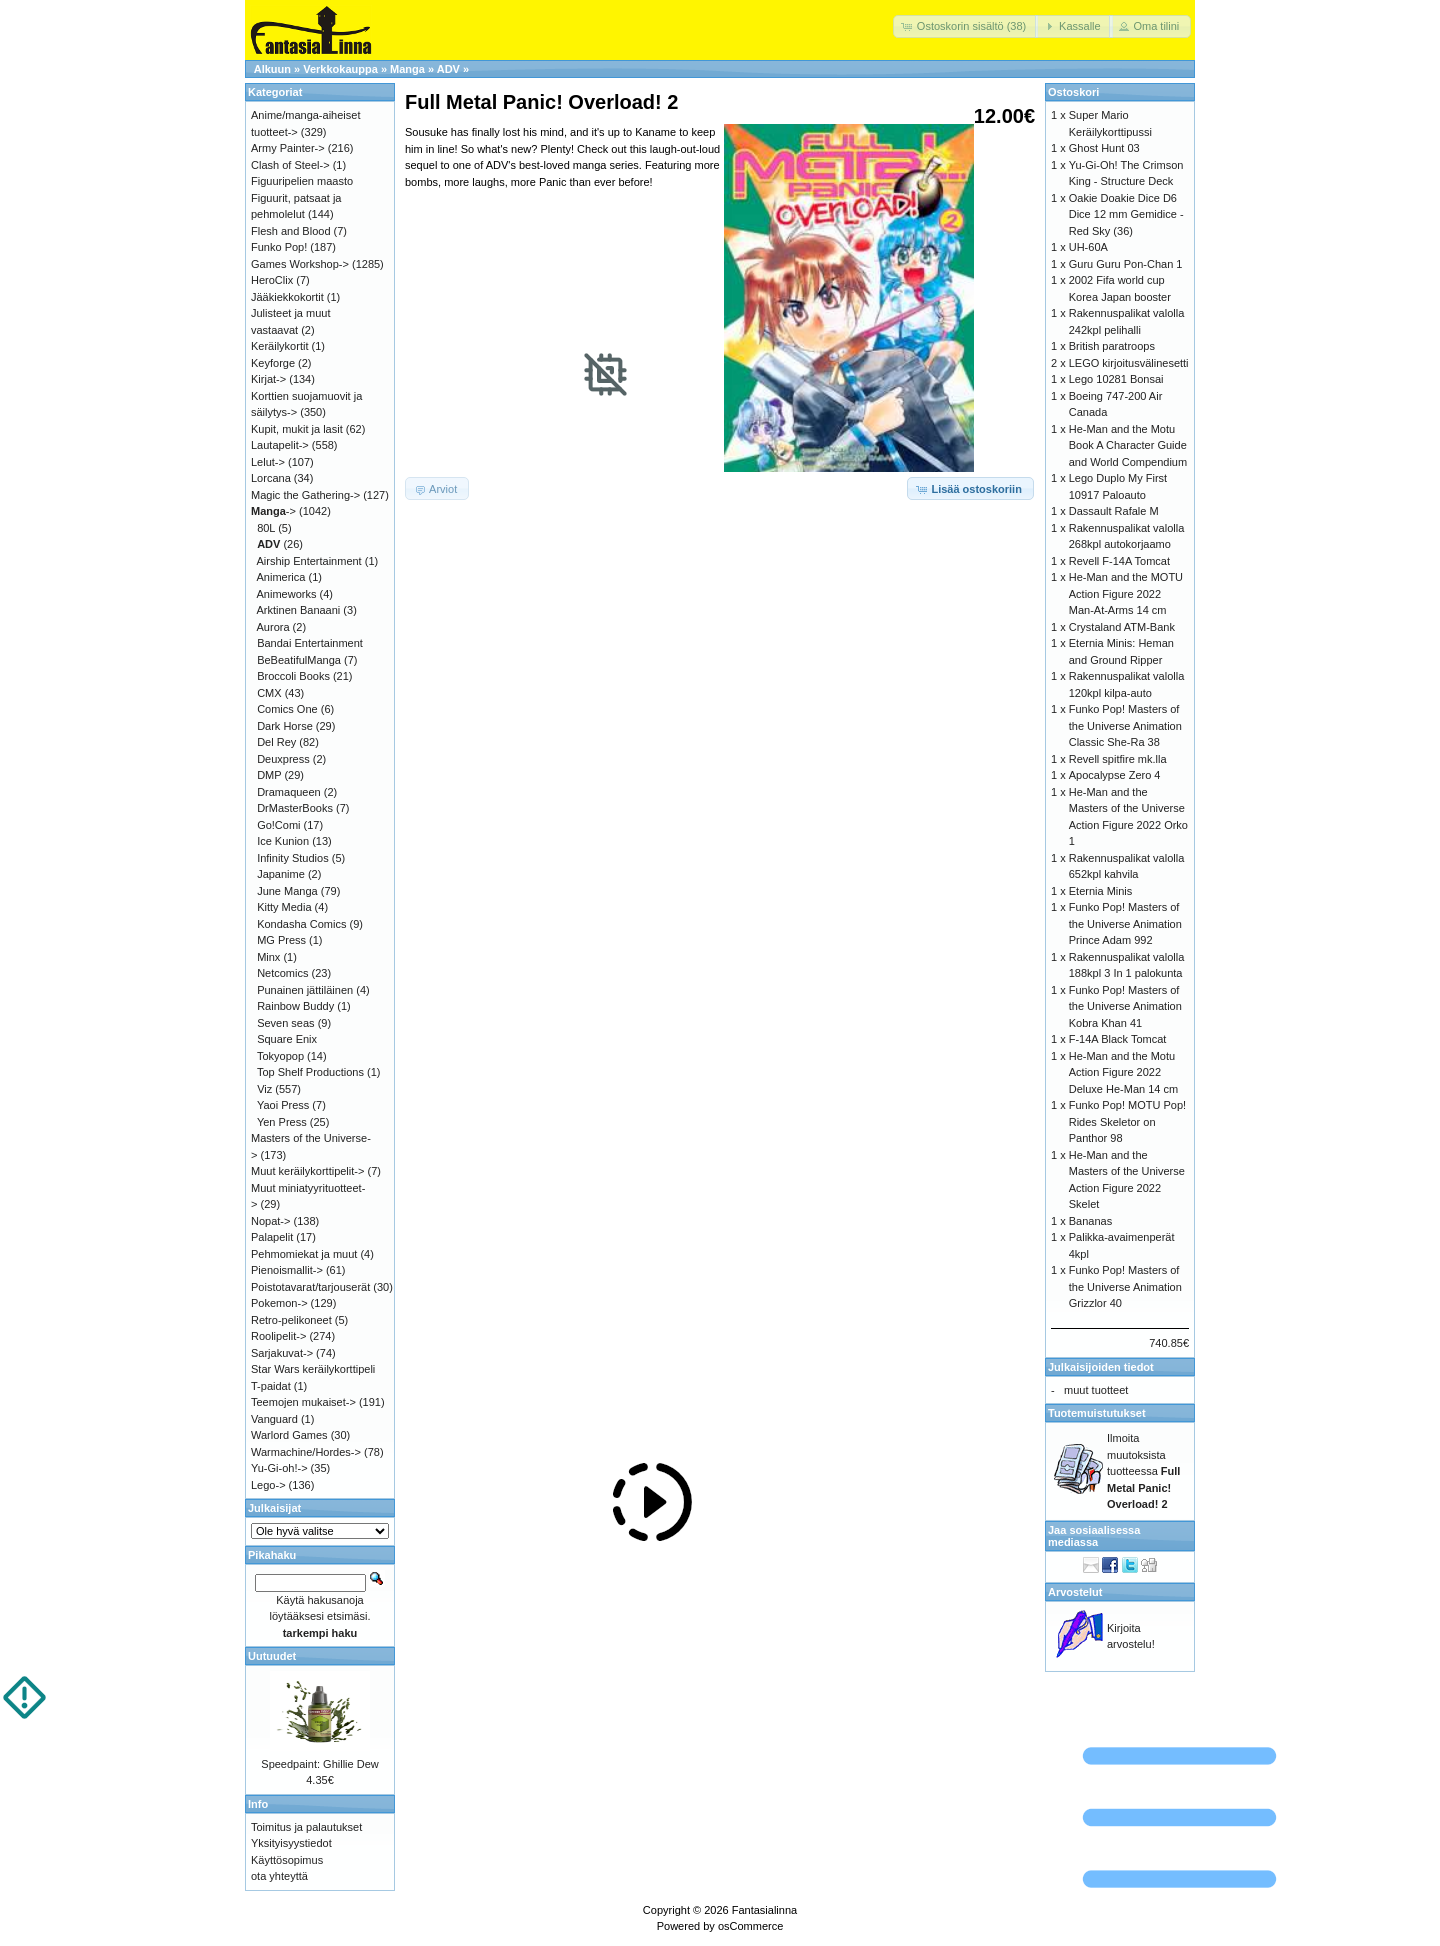 This screenshot has width=1440, height=1946. What do you see at coordinates (24, 1697) in the screenshot?
I see `indicates a warning or alert requiring attention` at bounding box center [24, 1697].